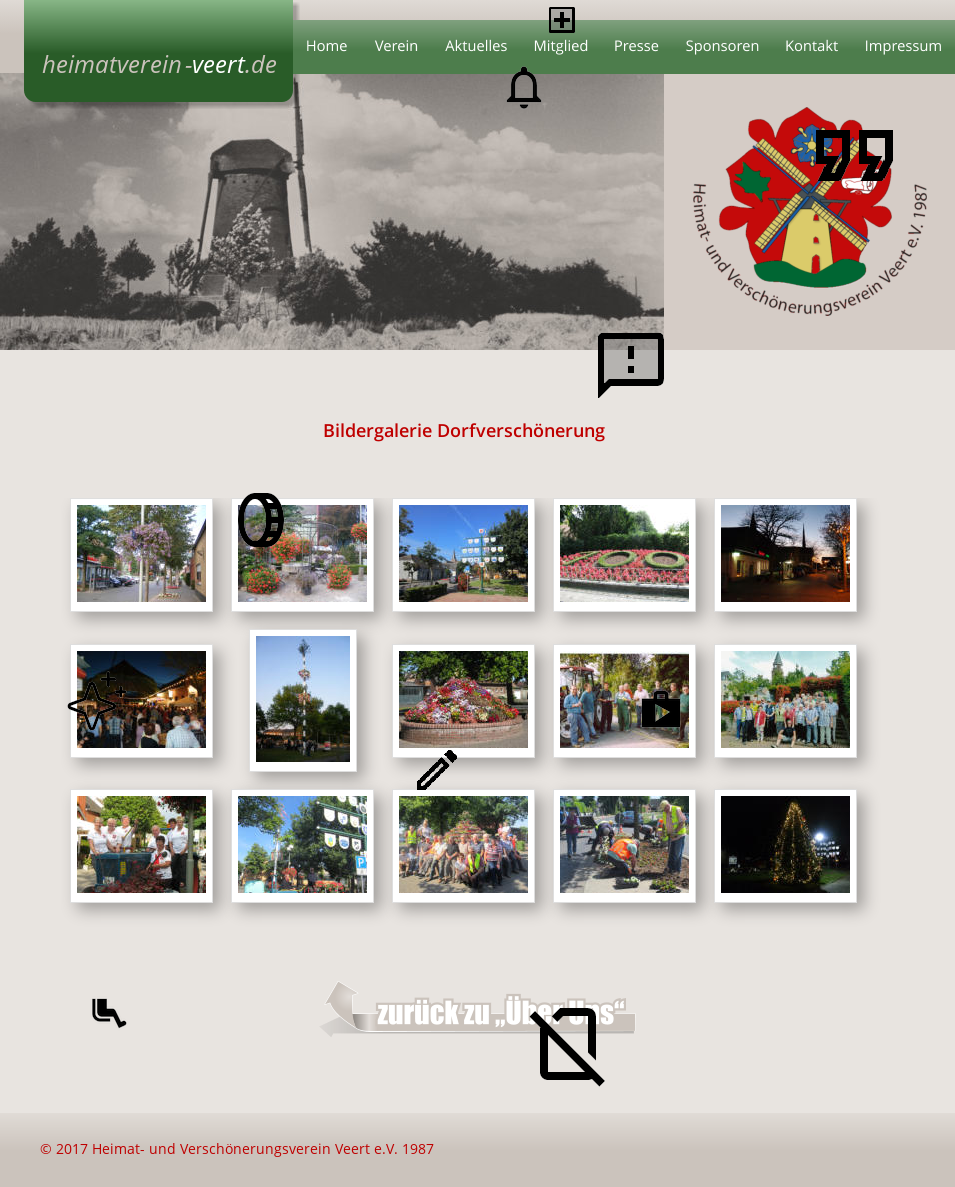 The image size is (955, 1187). What do you see at coordinates (568, 1044) in the screenshot?
I see `no sim card detected` at bounding box center [568, 1044].